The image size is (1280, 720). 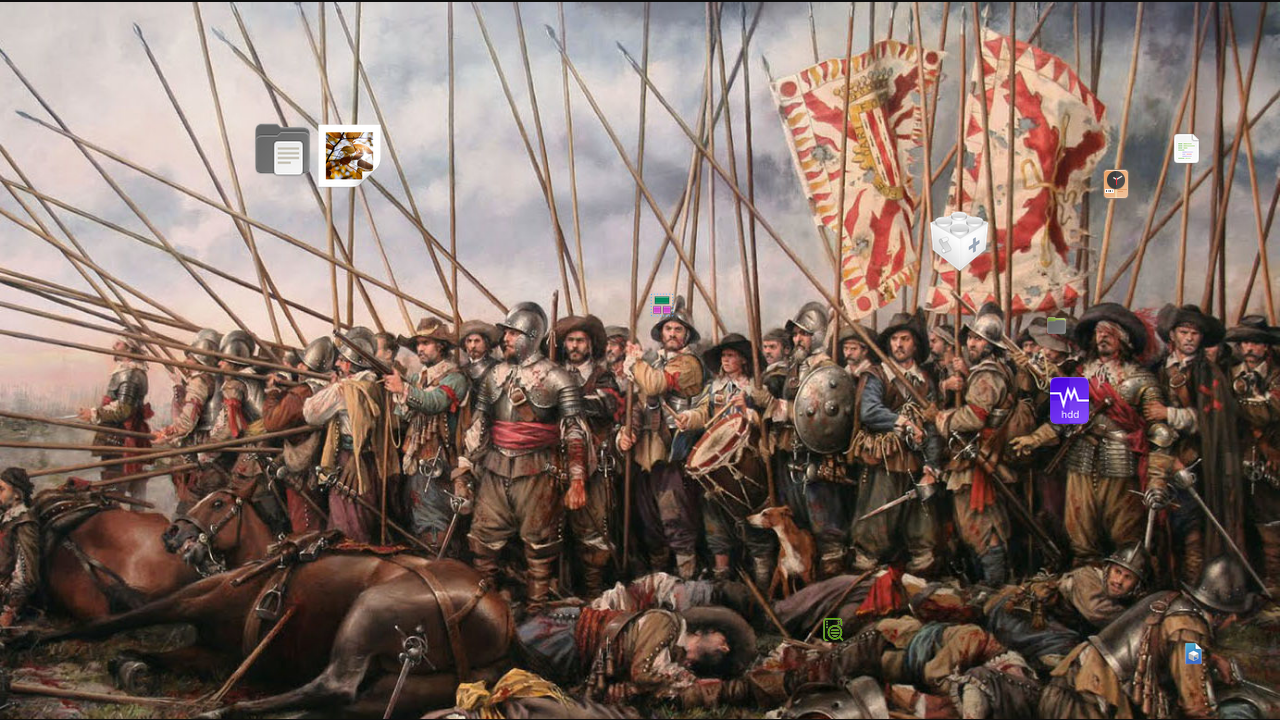 What do you see at coordinates (282, 148) in the screenshot?
I see `open a file or document` at bounding box center [282, 148].